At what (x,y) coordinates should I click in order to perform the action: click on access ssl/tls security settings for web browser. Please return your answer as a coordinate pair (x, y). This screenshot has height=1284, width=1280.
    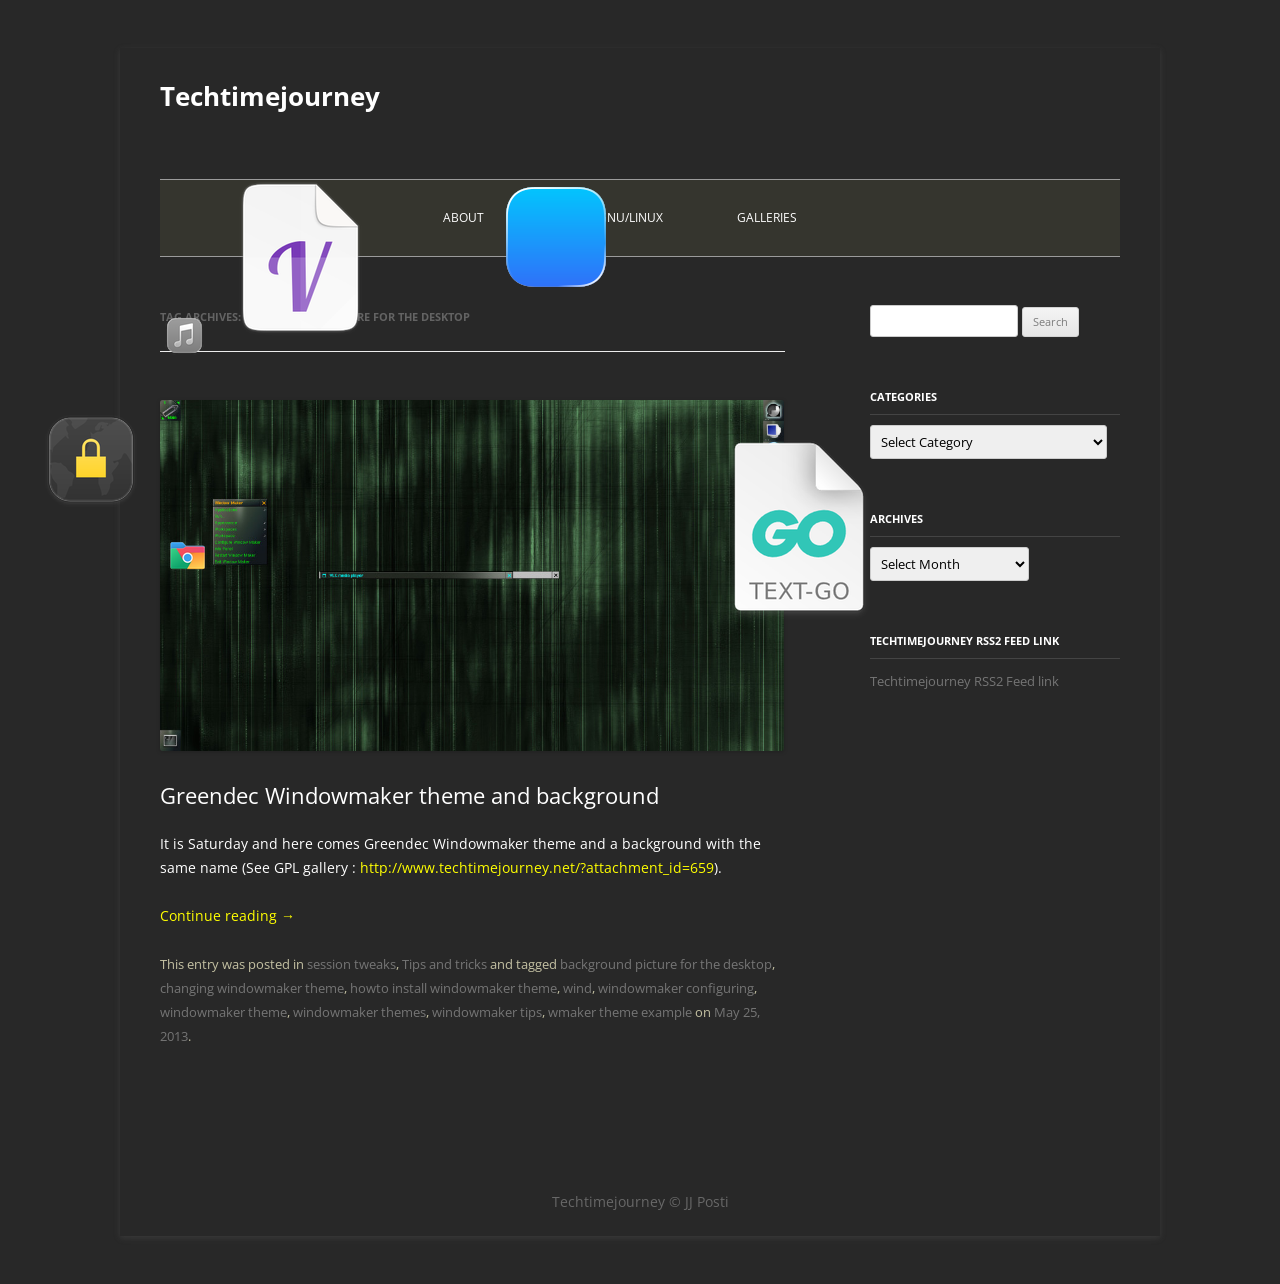
    Looking at the image, I should click on (91, 461).